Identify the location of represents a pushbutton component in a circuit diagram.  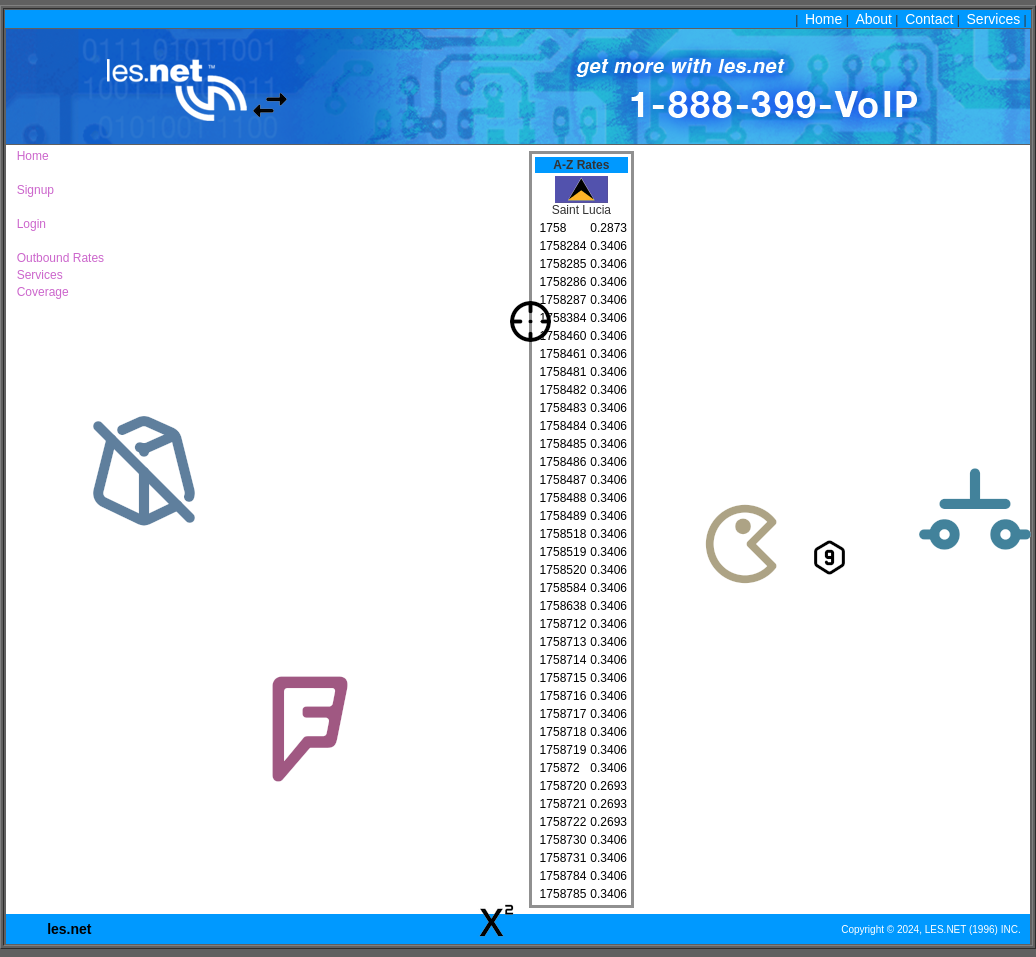
(975, 509).